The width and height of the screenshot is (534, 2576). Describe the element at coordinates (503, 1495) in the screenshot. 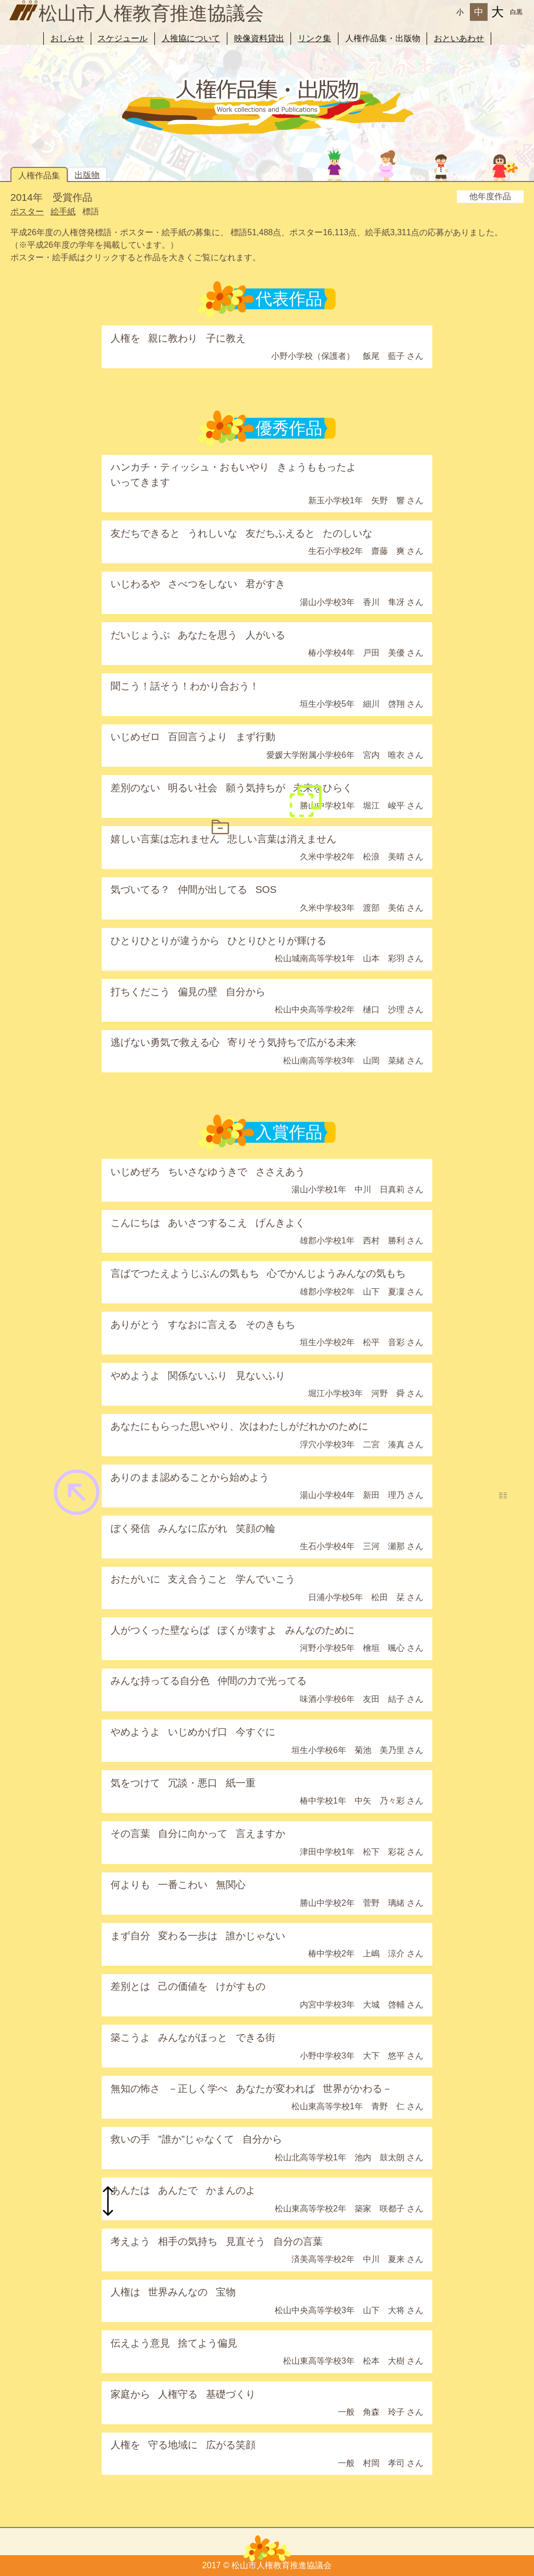

I see `switch to multi-column text layout` at that location.